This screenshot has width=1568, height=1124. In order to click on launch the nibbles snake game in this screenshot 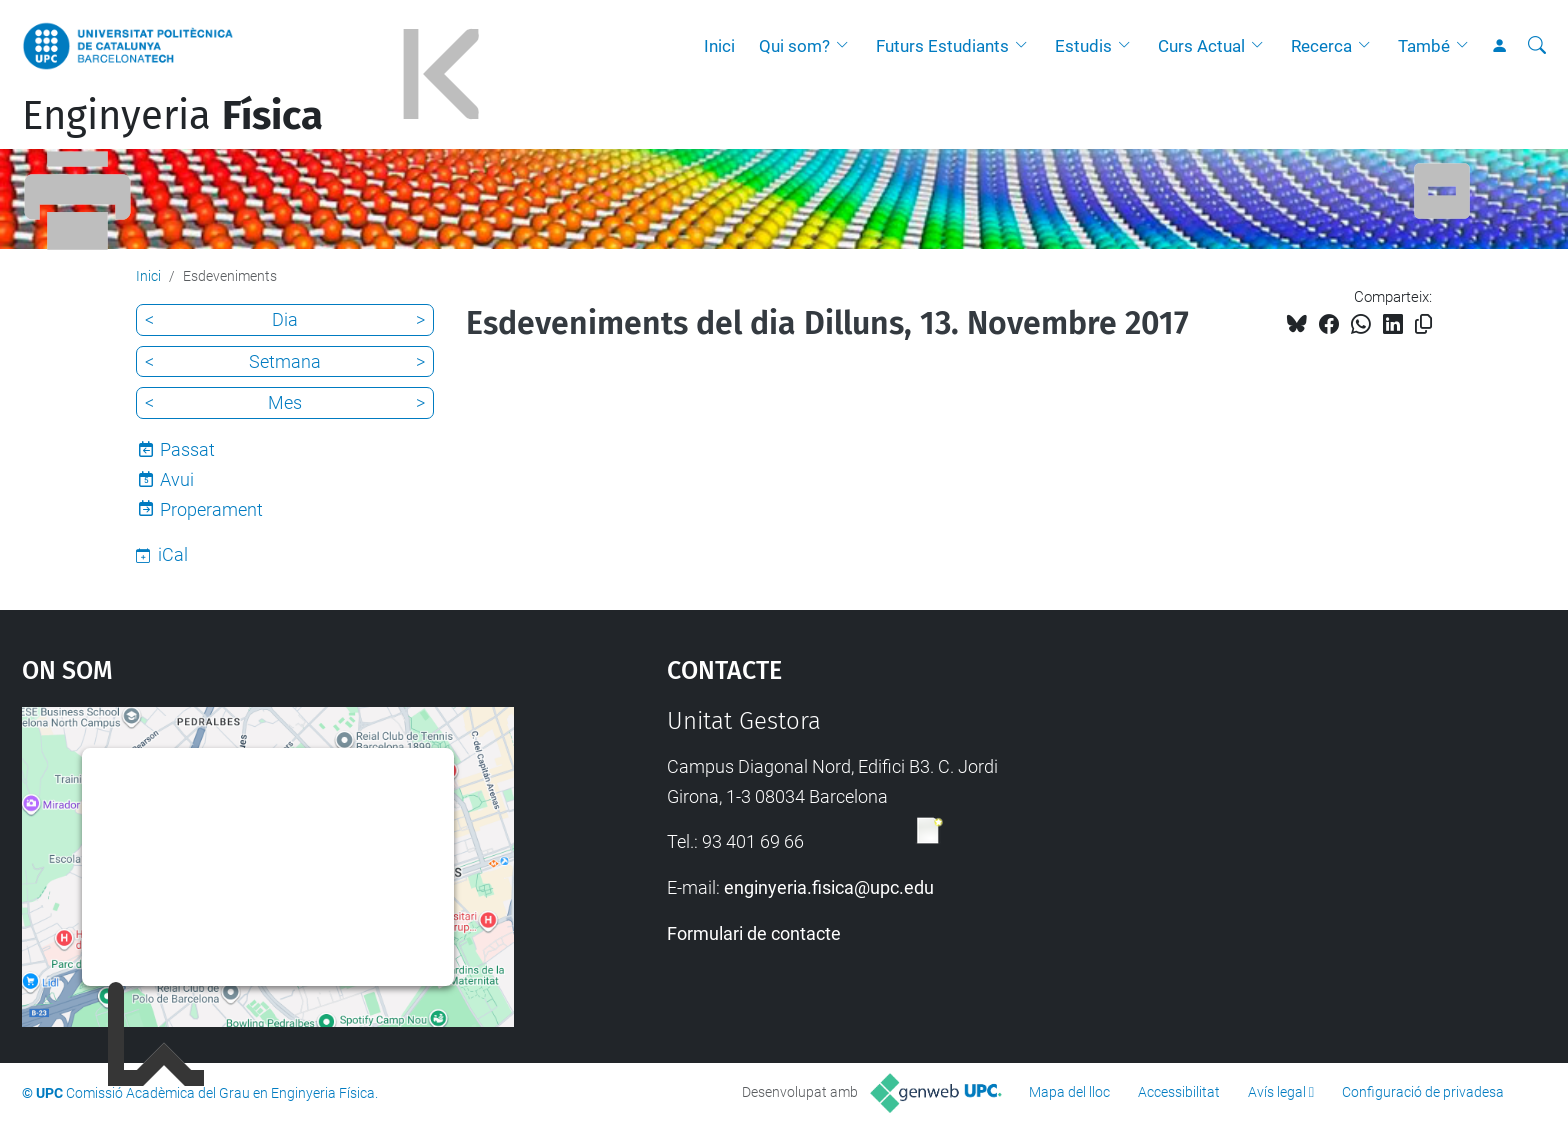, I will do `click(156, 1038)`.